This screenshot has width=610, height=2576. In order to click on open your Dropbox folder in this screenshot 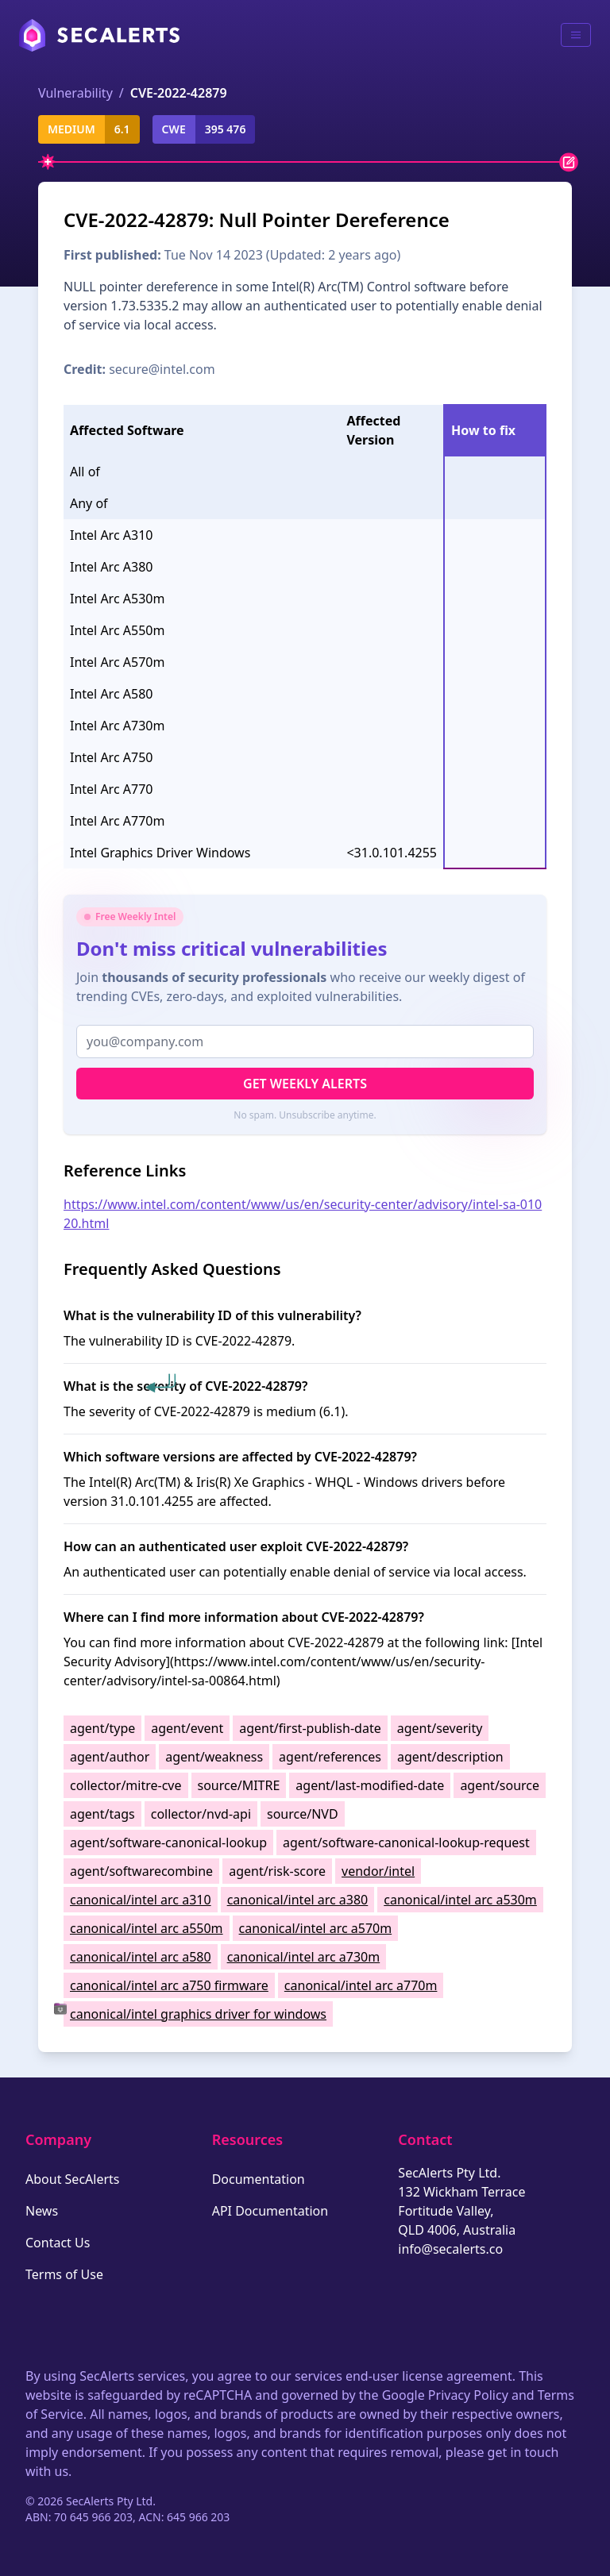, I will do `click(60, 2008)`.